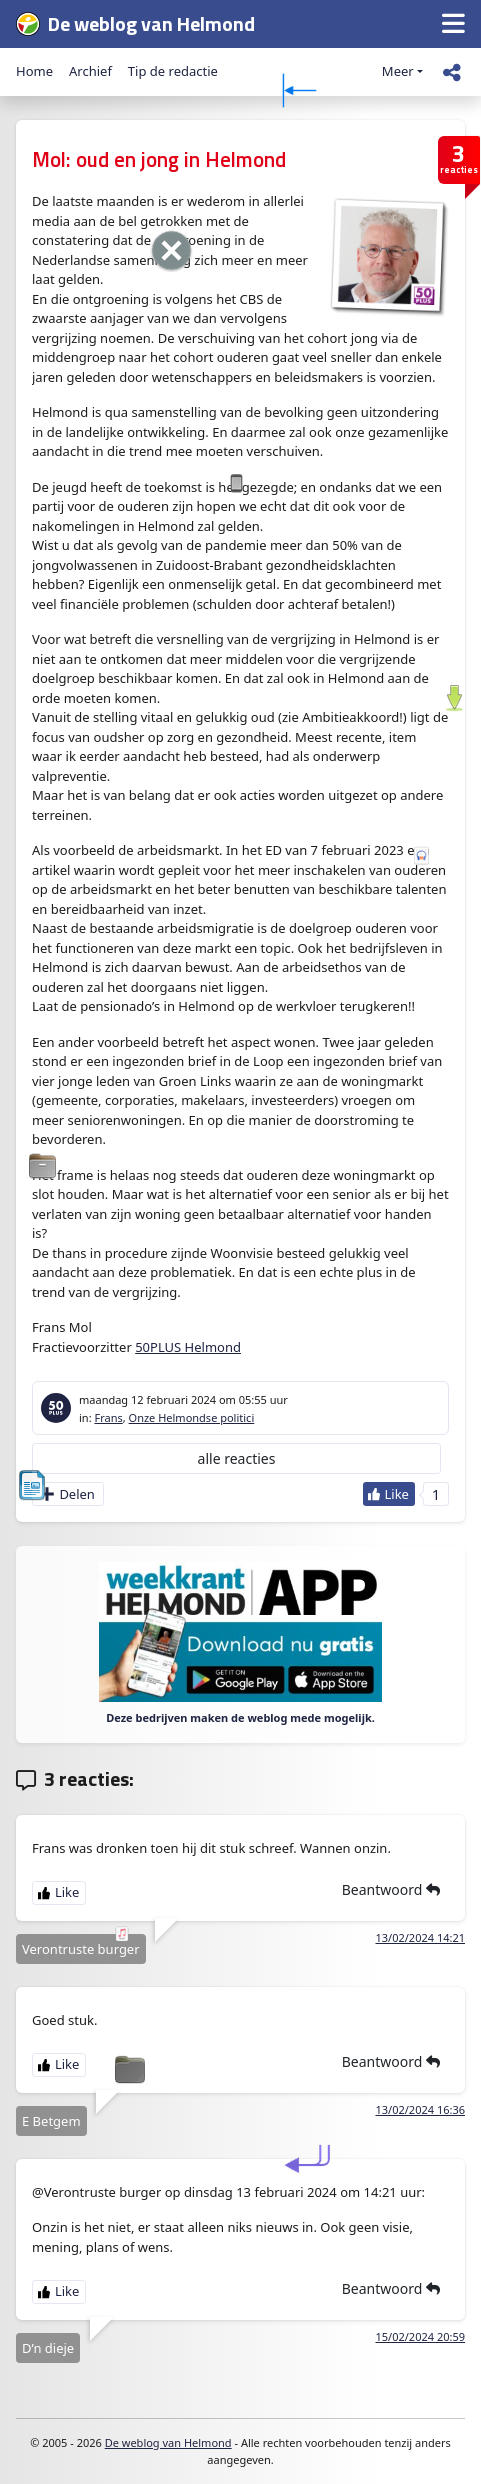 Image resolution: width=481 pixels, height=2484 pixels. What do you see at coordinates (42, 1165) in the screenshot?
I see `open the file manager application` at bounding box center [42, 1165].